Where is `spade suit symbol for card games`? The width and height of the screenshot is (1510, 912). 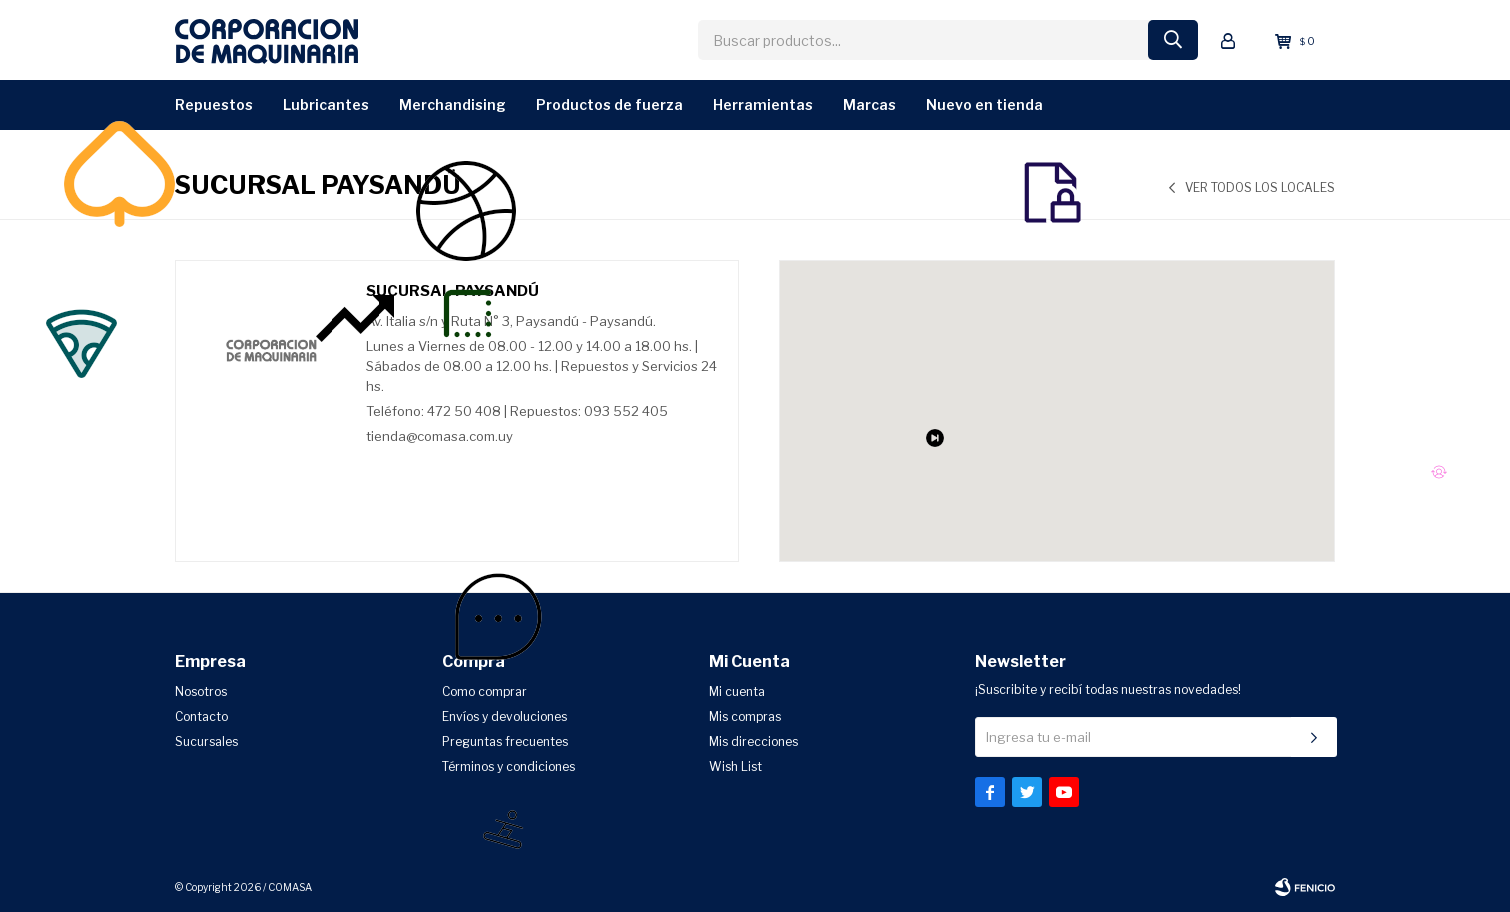 spade suit symbol for card games is located at coordinates (119, 171).